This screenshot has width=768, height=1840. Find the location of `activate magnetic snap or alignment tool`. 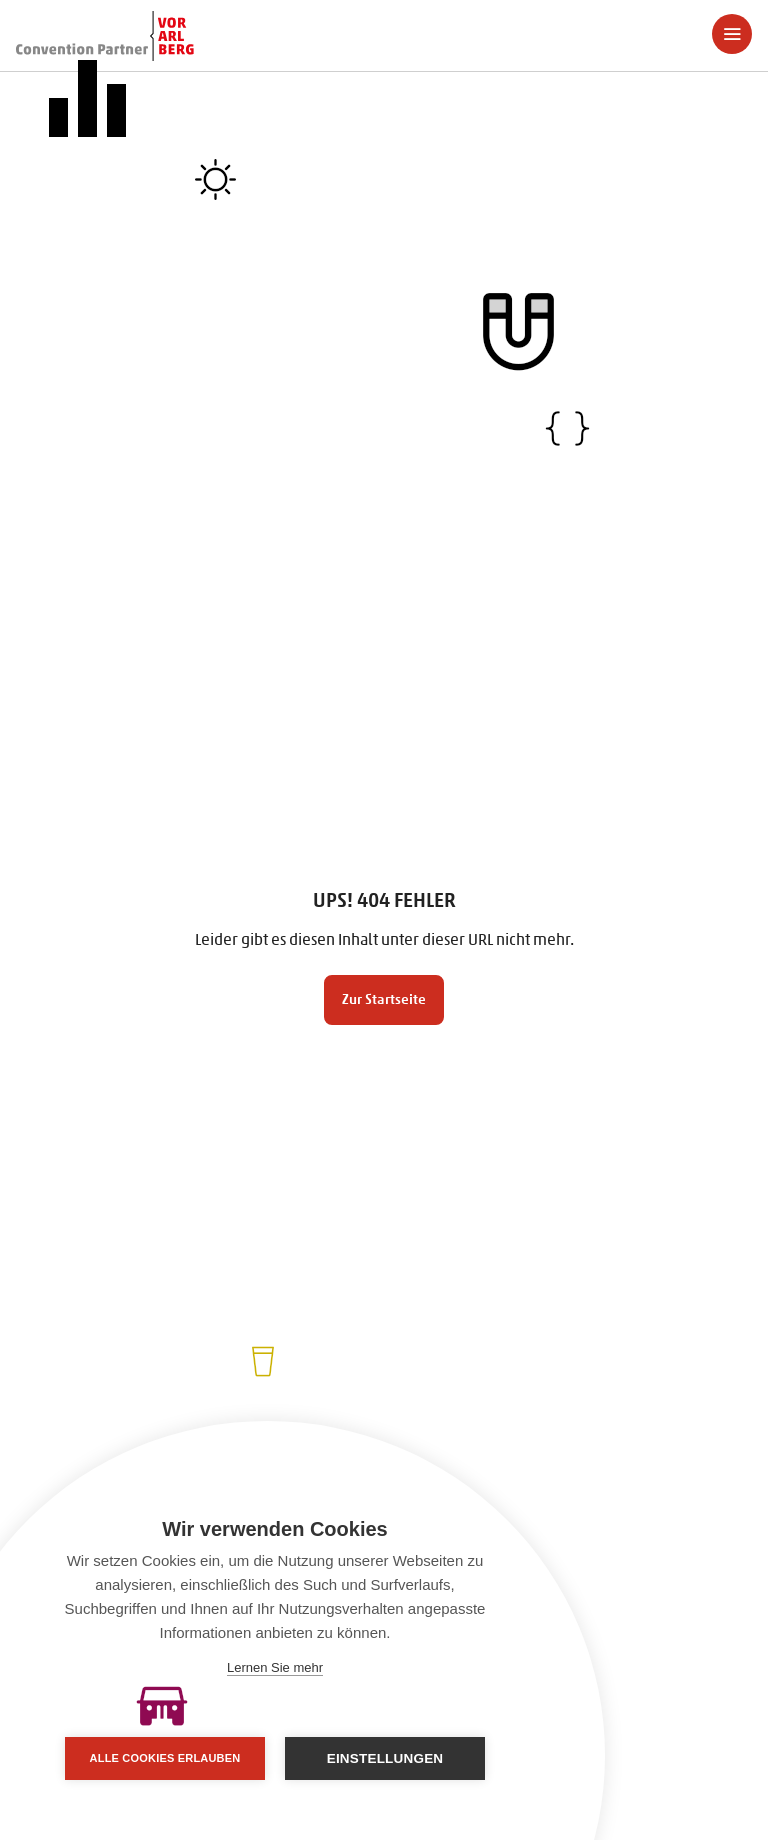

activate magnetic snap or alignment tool is located at coordinates (518, 328).